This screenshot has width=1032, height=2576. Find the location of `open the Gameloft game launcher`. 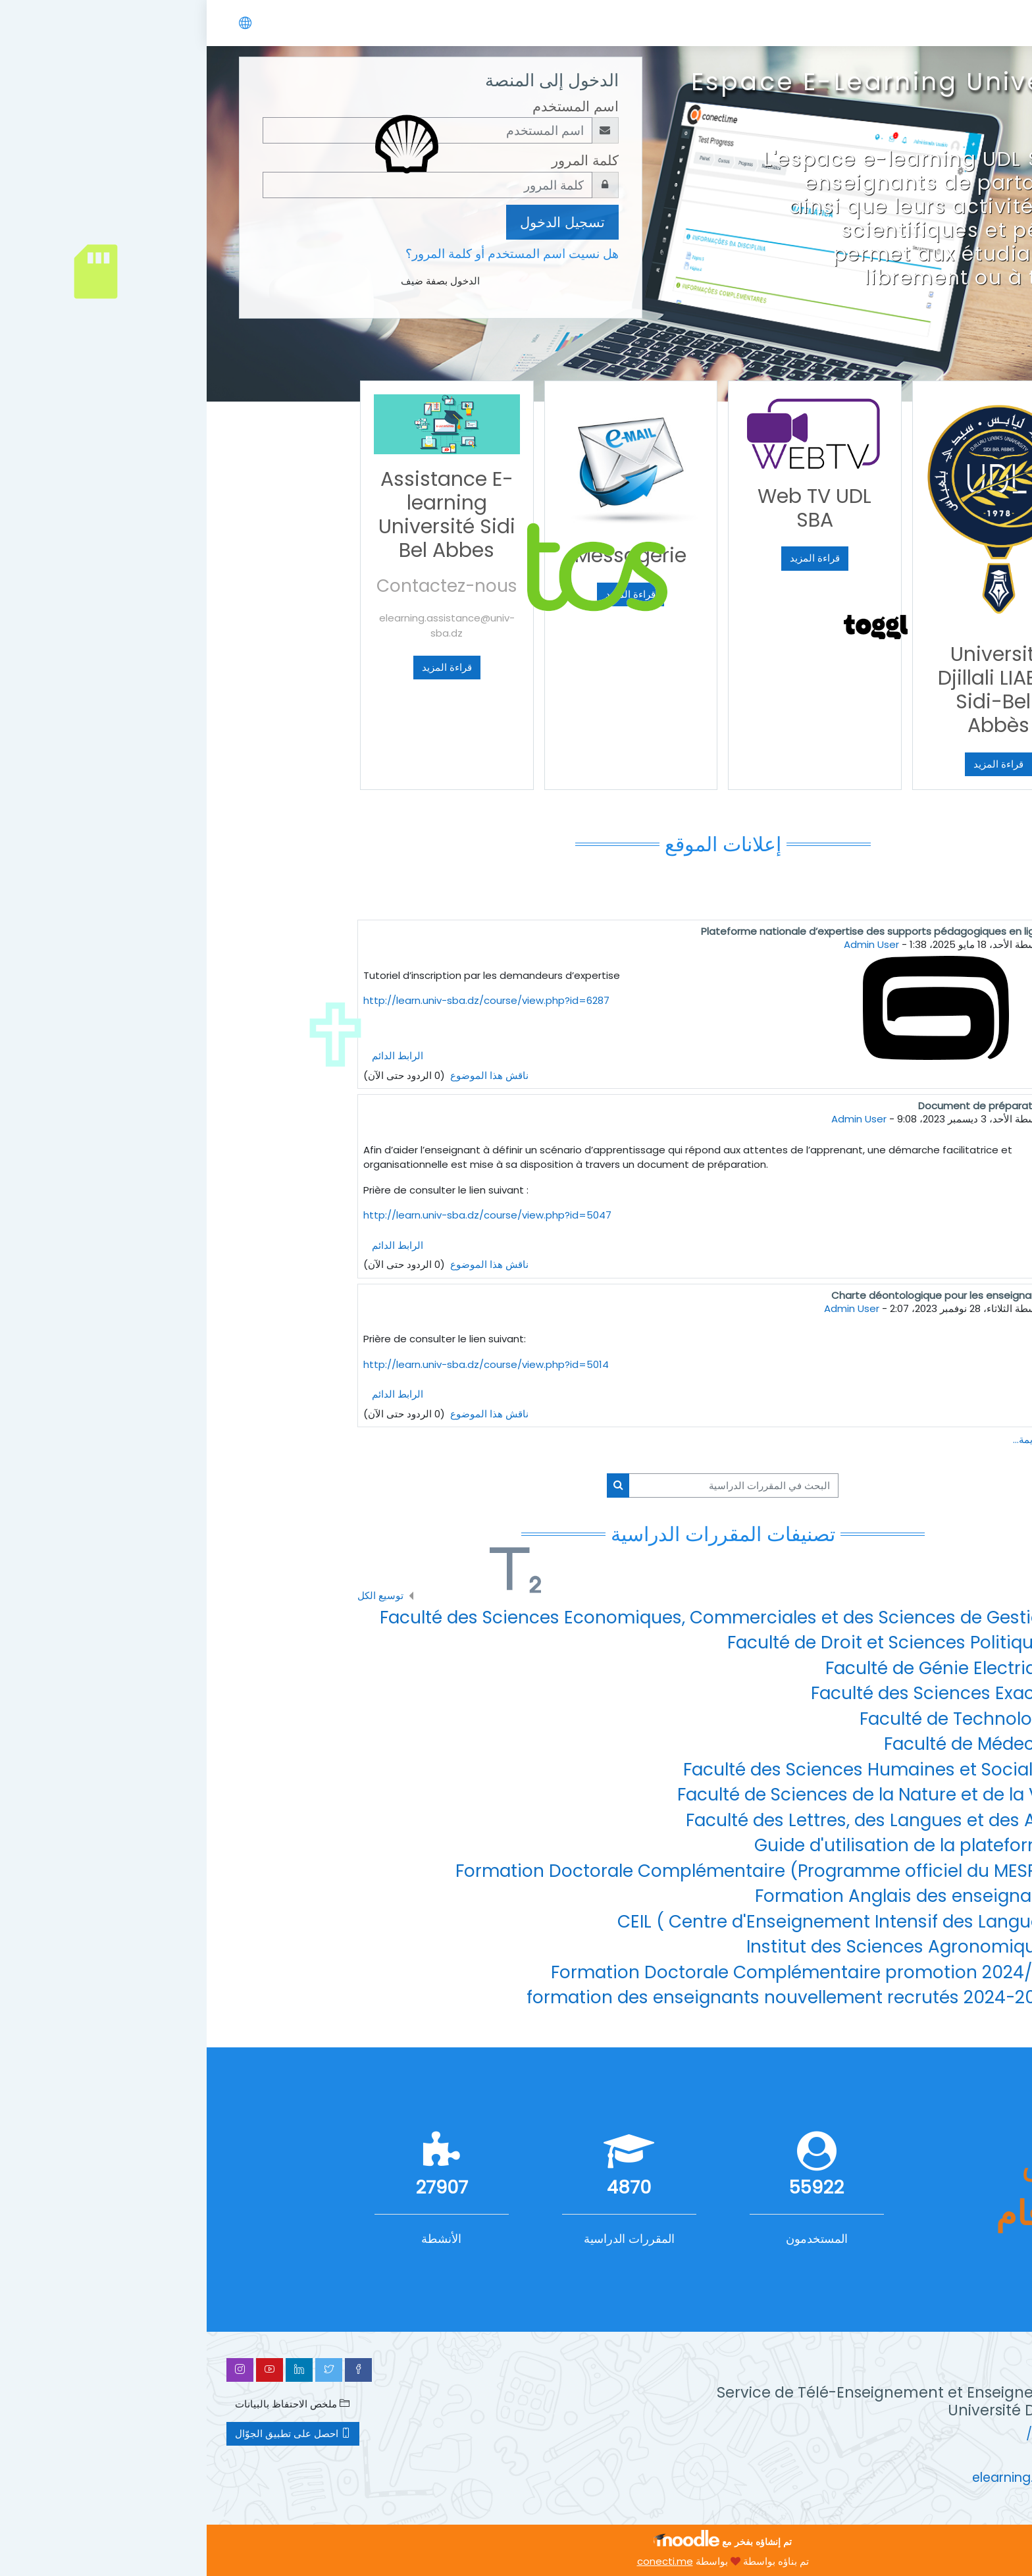

open the Gameloft game launcher is located at coordinates (936, 1008).